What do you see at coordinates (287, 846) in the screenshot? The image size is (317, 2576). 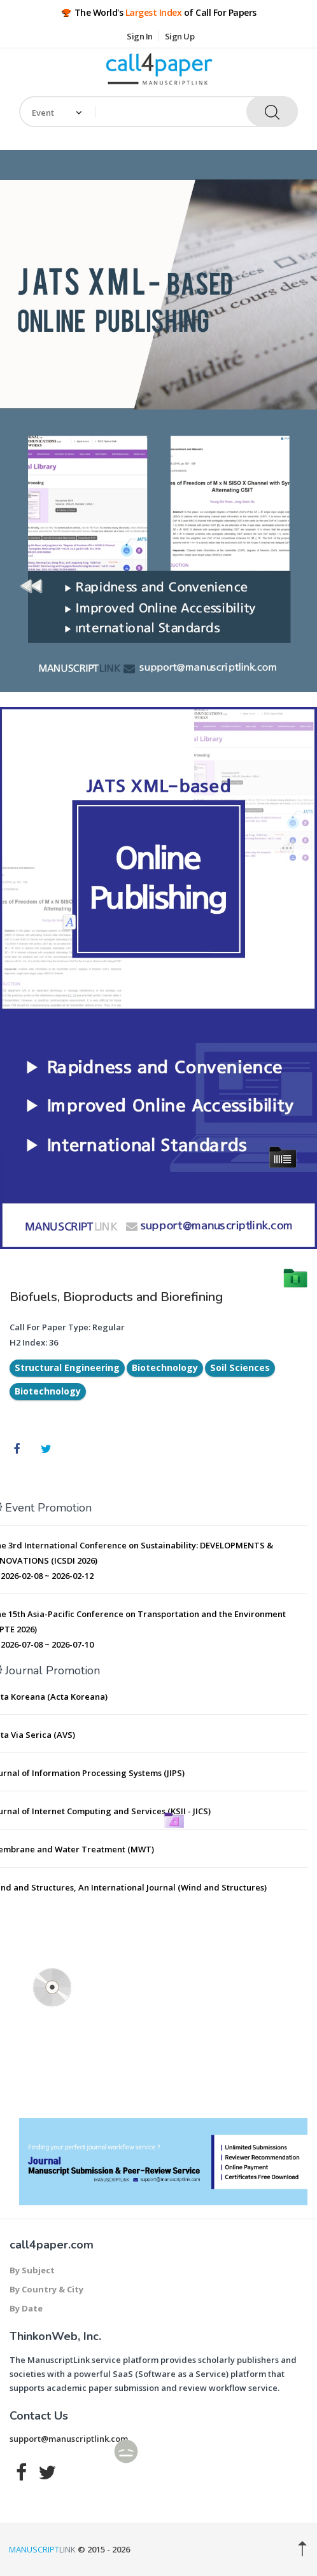 I see `indicates cellular network signal is being acquired` at bounding box center [287, 846].